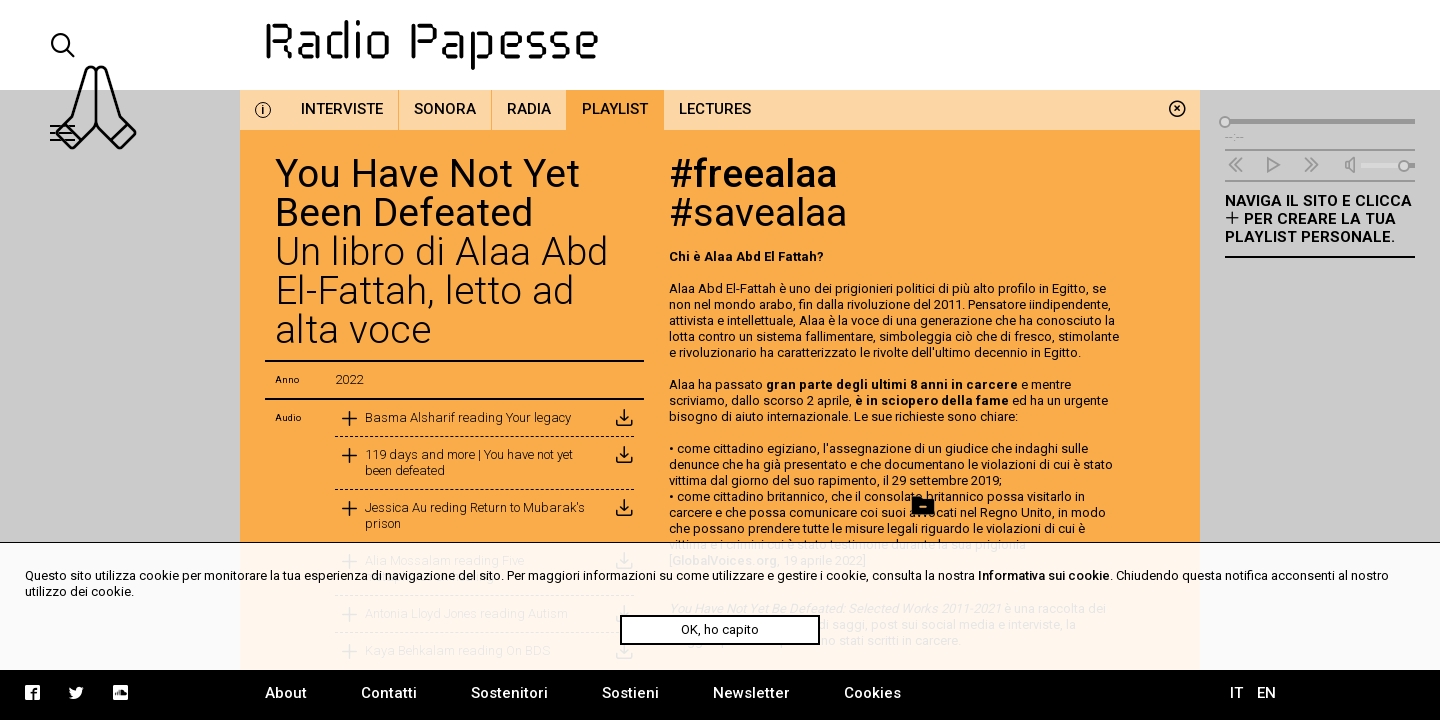  I want to click on express gratitude or thanks, so click(96, 109).